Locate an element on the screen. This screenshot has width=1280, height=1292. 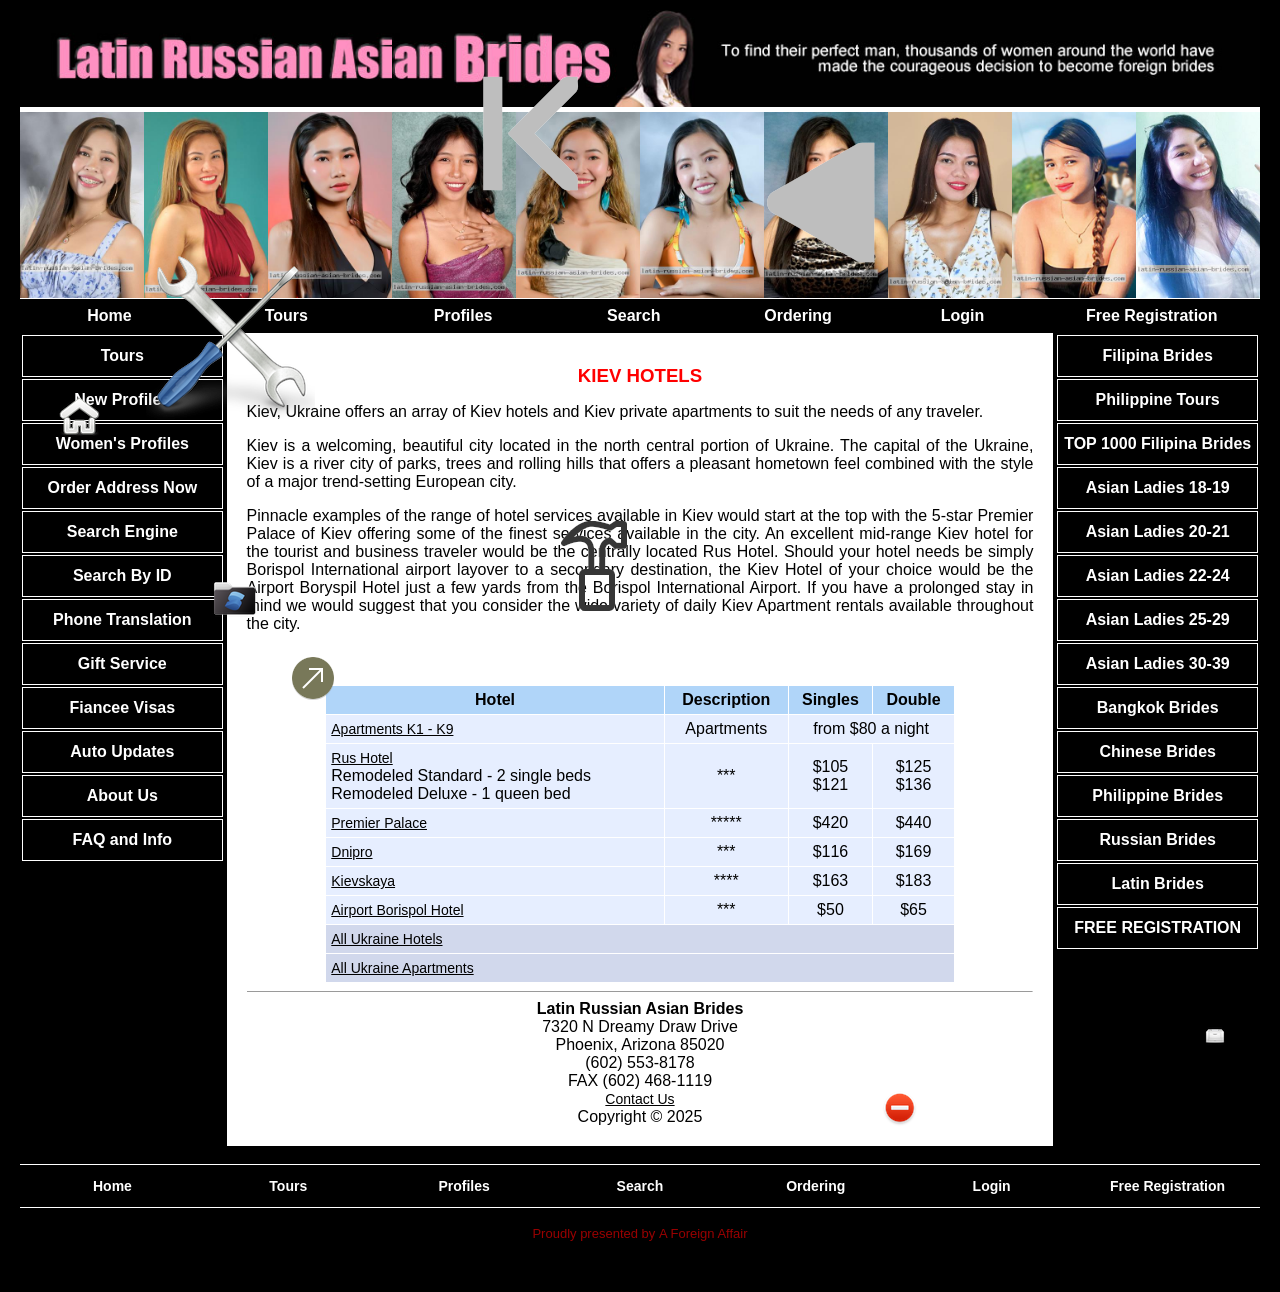
indicates a symbolic link or shortcut to another file is located at coordinates (313, 678).